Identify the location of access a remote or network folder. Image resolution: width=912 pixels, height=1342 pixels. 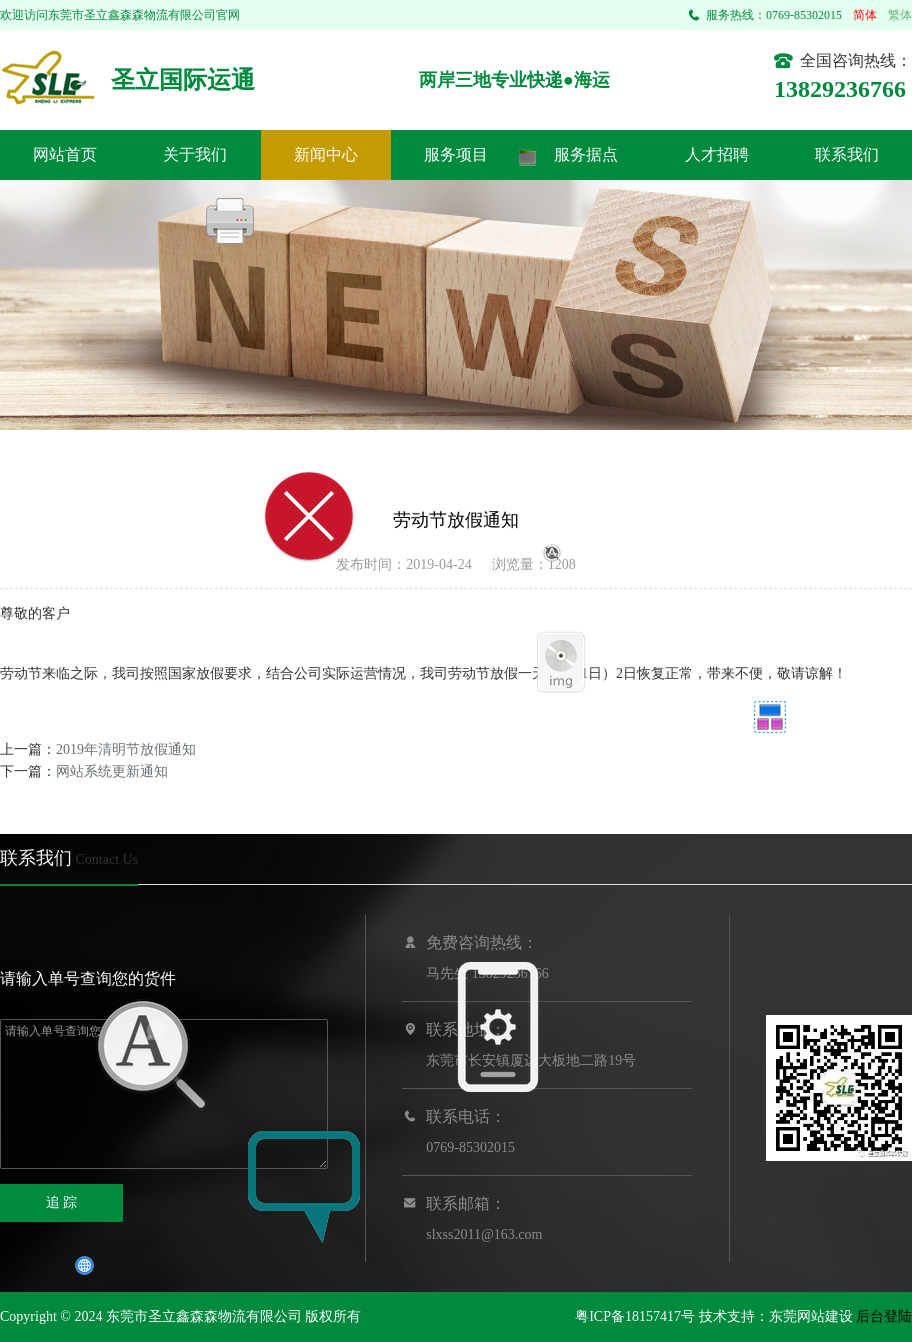
(527, 157).